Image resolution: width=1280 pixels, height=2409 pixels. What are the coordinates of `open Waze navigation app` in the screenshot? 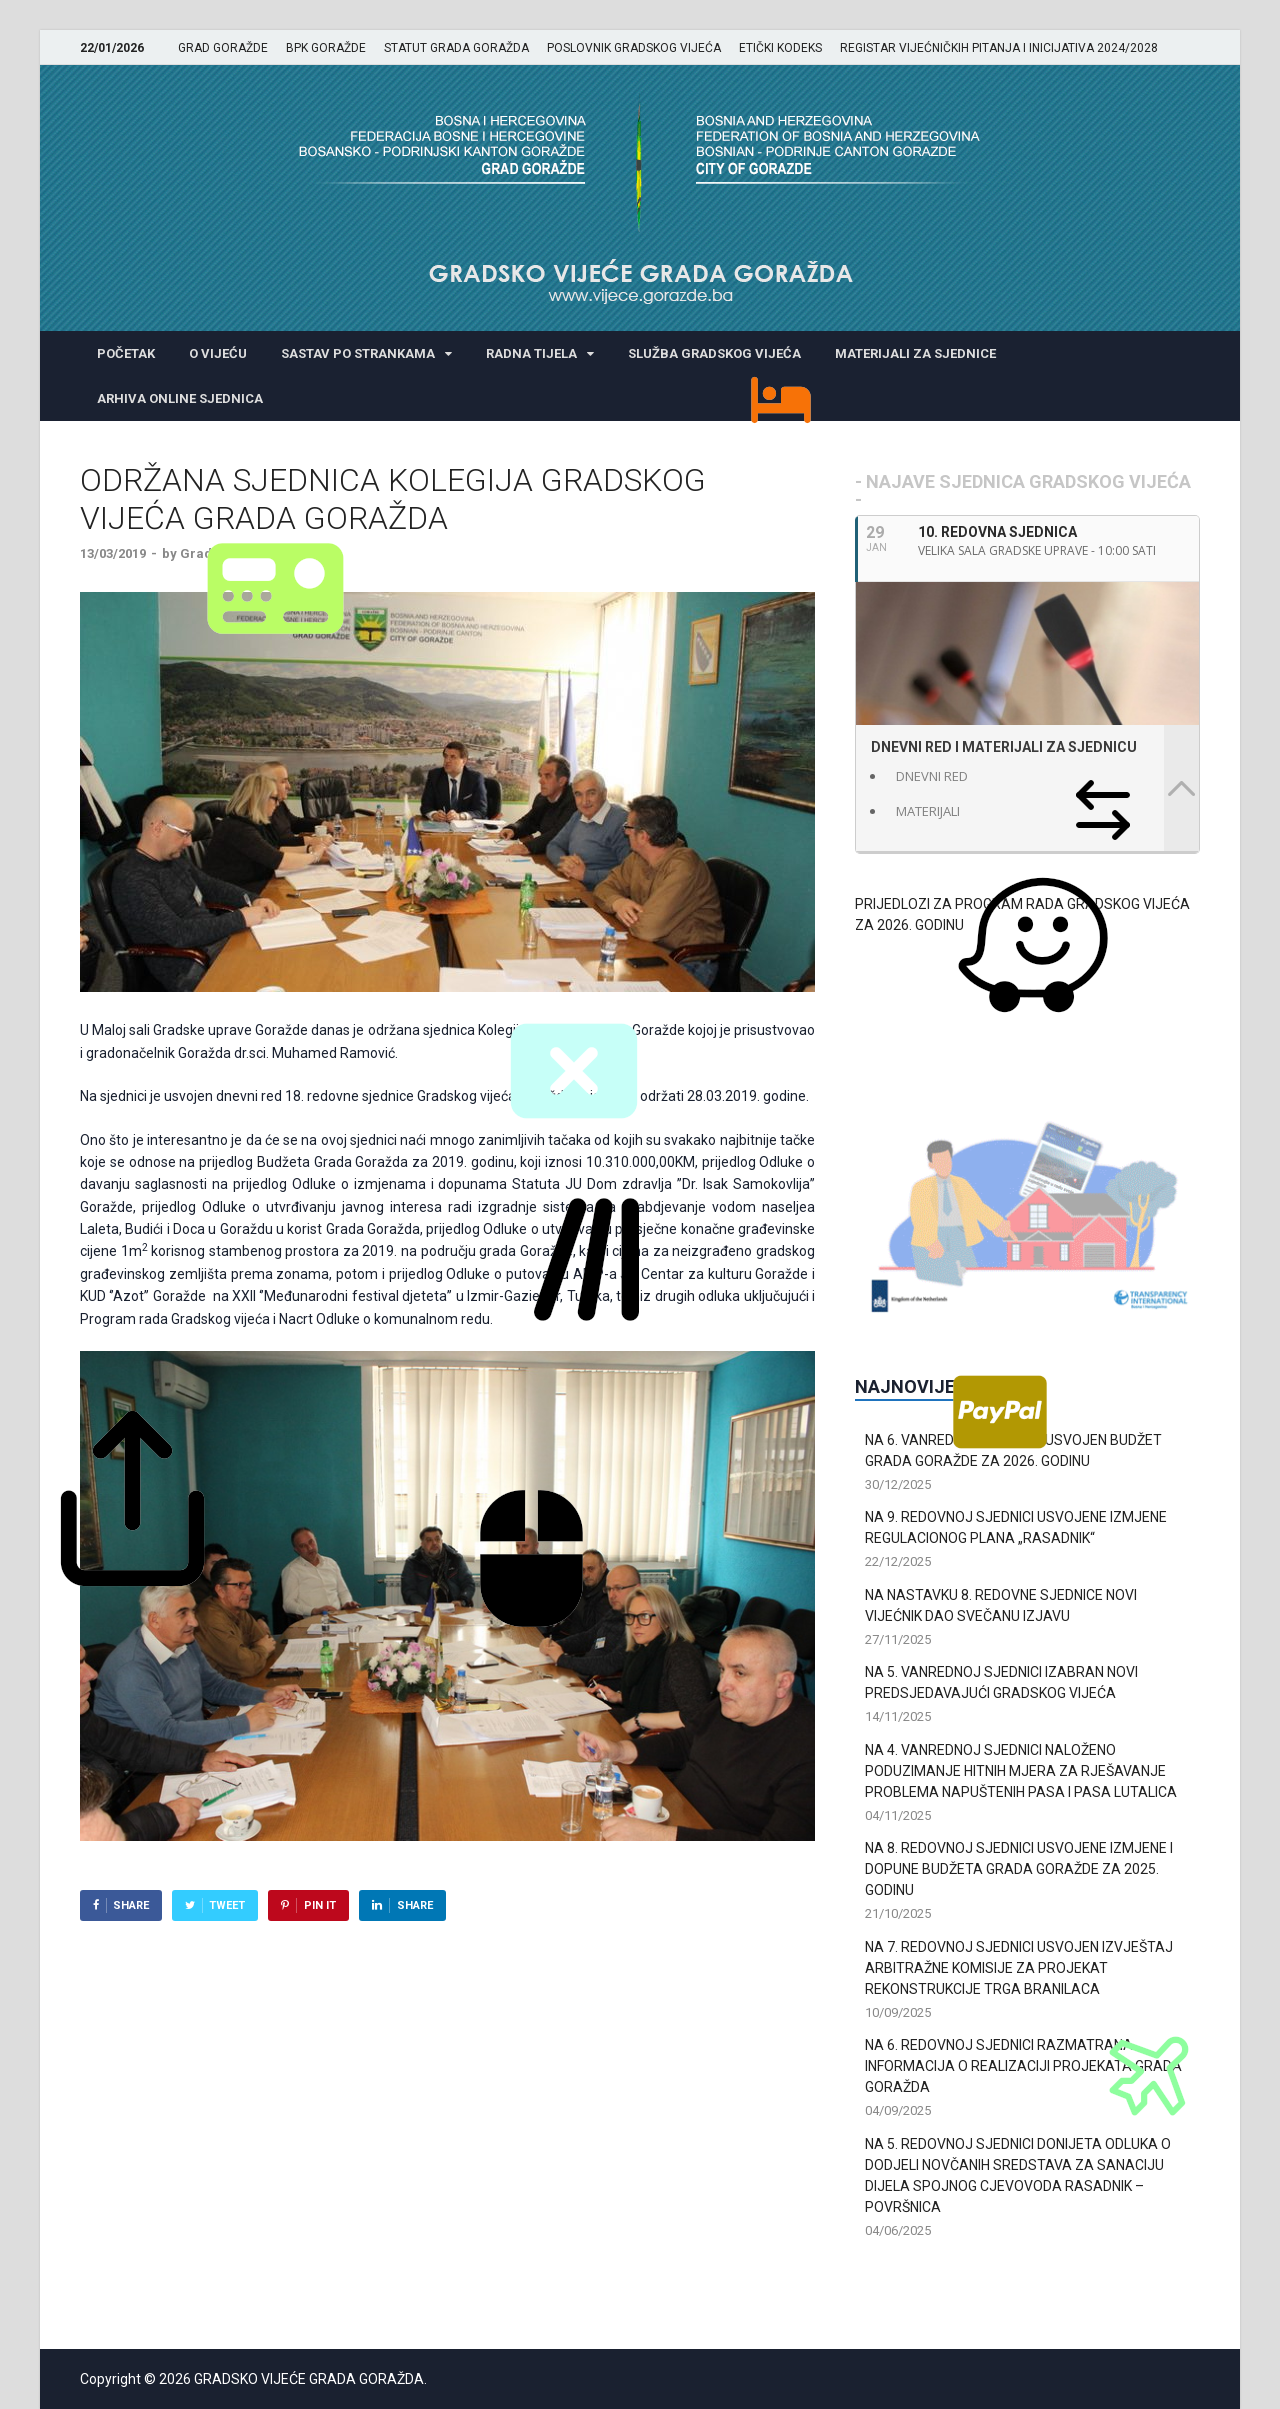 It's located at (1033, 945).